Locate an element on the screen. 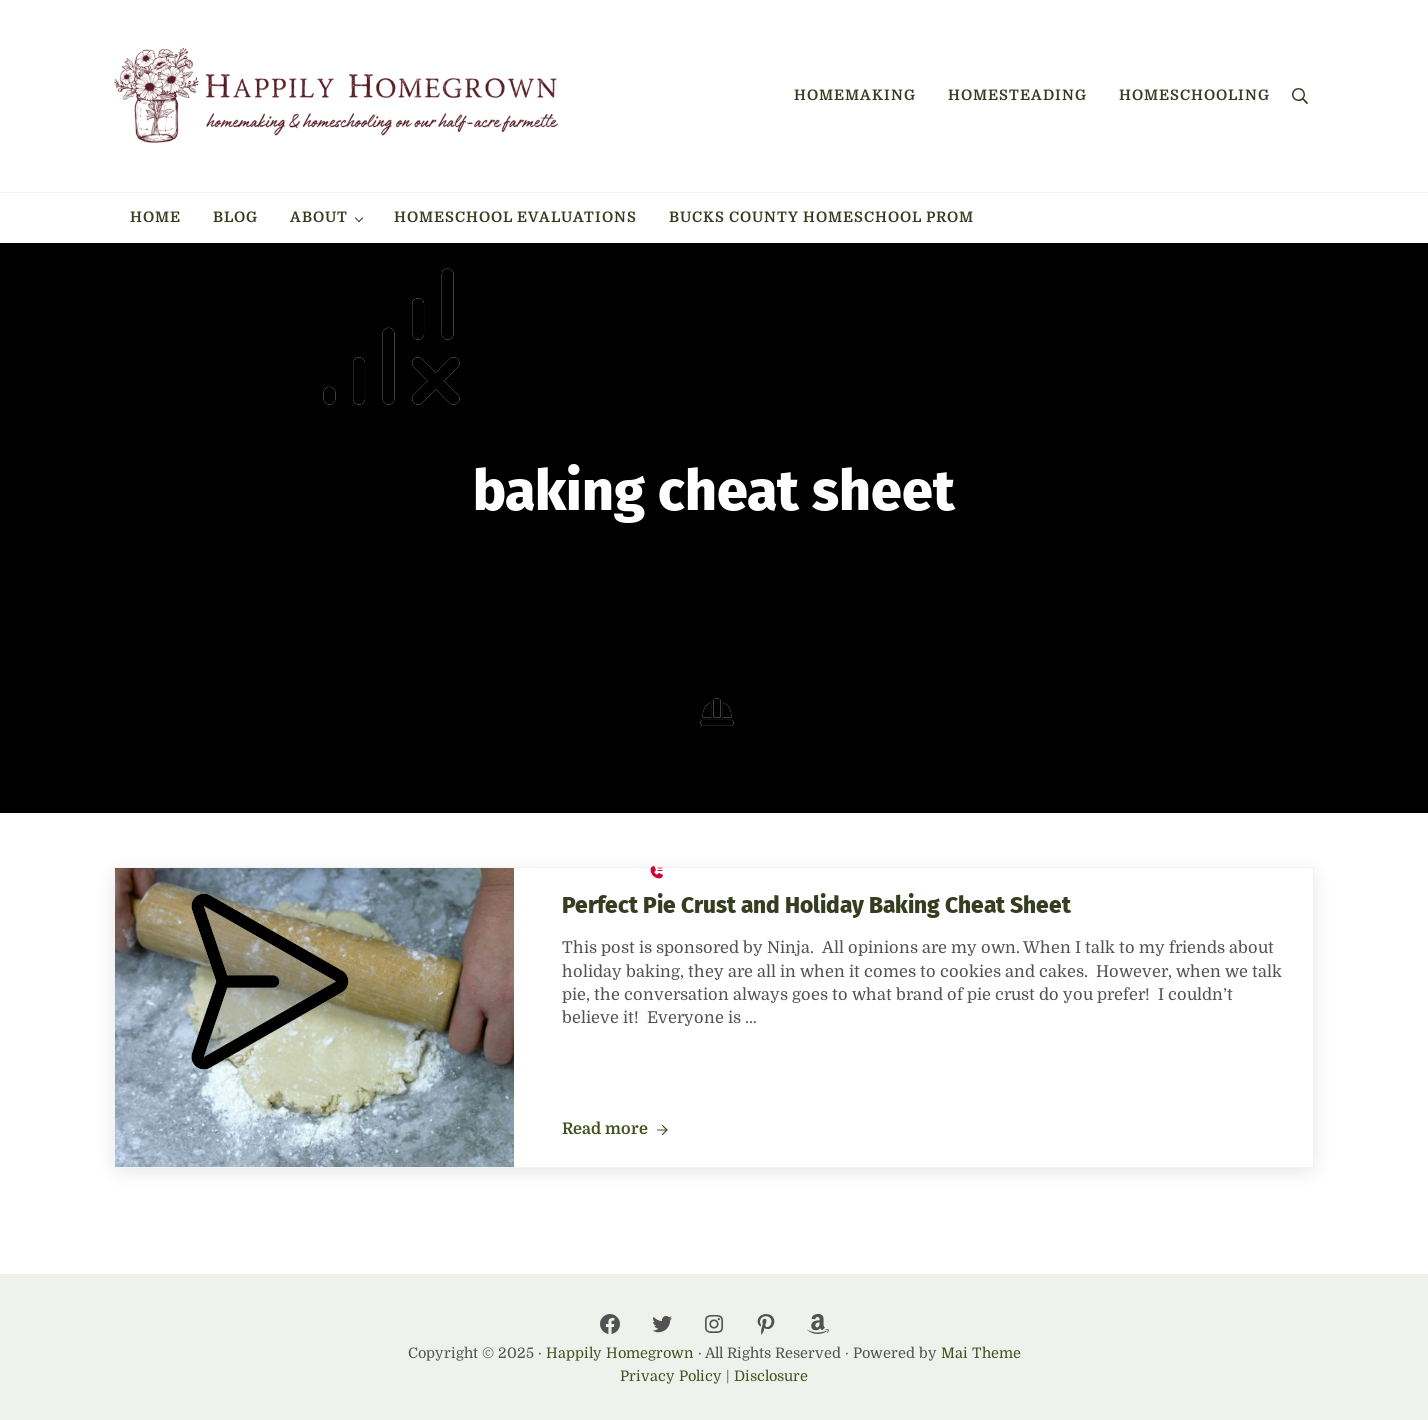  no cellular signal available is located at coordinates (394, 345).